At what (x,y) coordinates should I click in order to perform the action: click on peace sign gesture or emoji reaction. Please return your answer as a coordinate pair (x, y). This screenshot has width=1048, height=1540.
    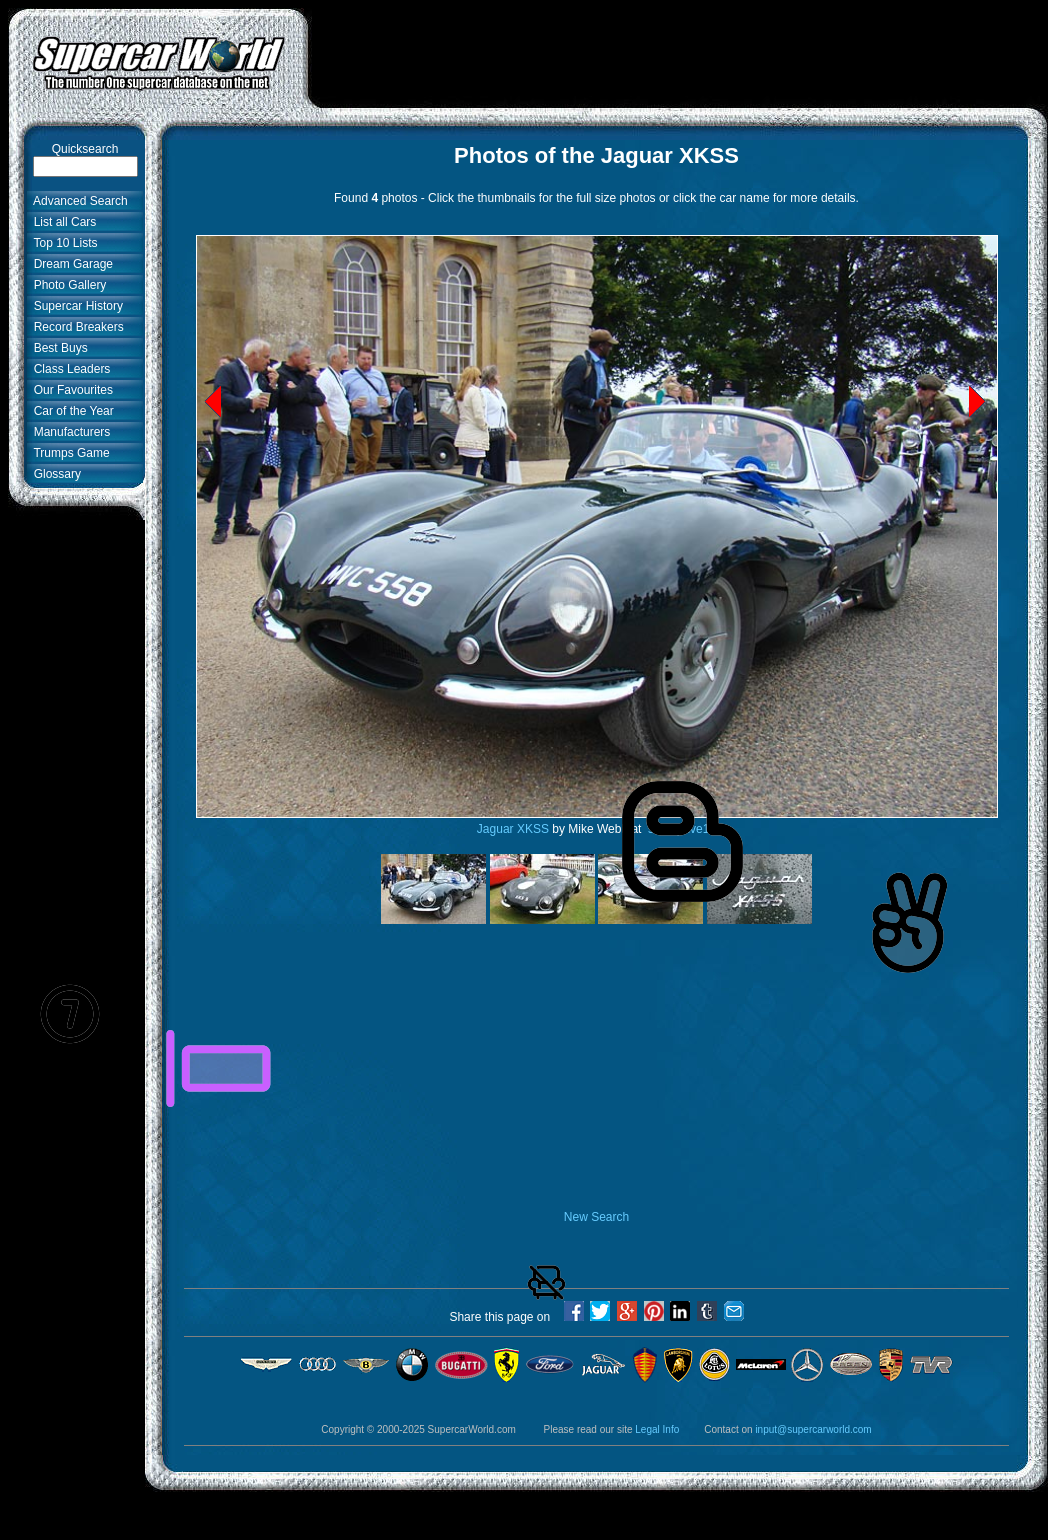
    Looking at the image, I should click on (908, 923).